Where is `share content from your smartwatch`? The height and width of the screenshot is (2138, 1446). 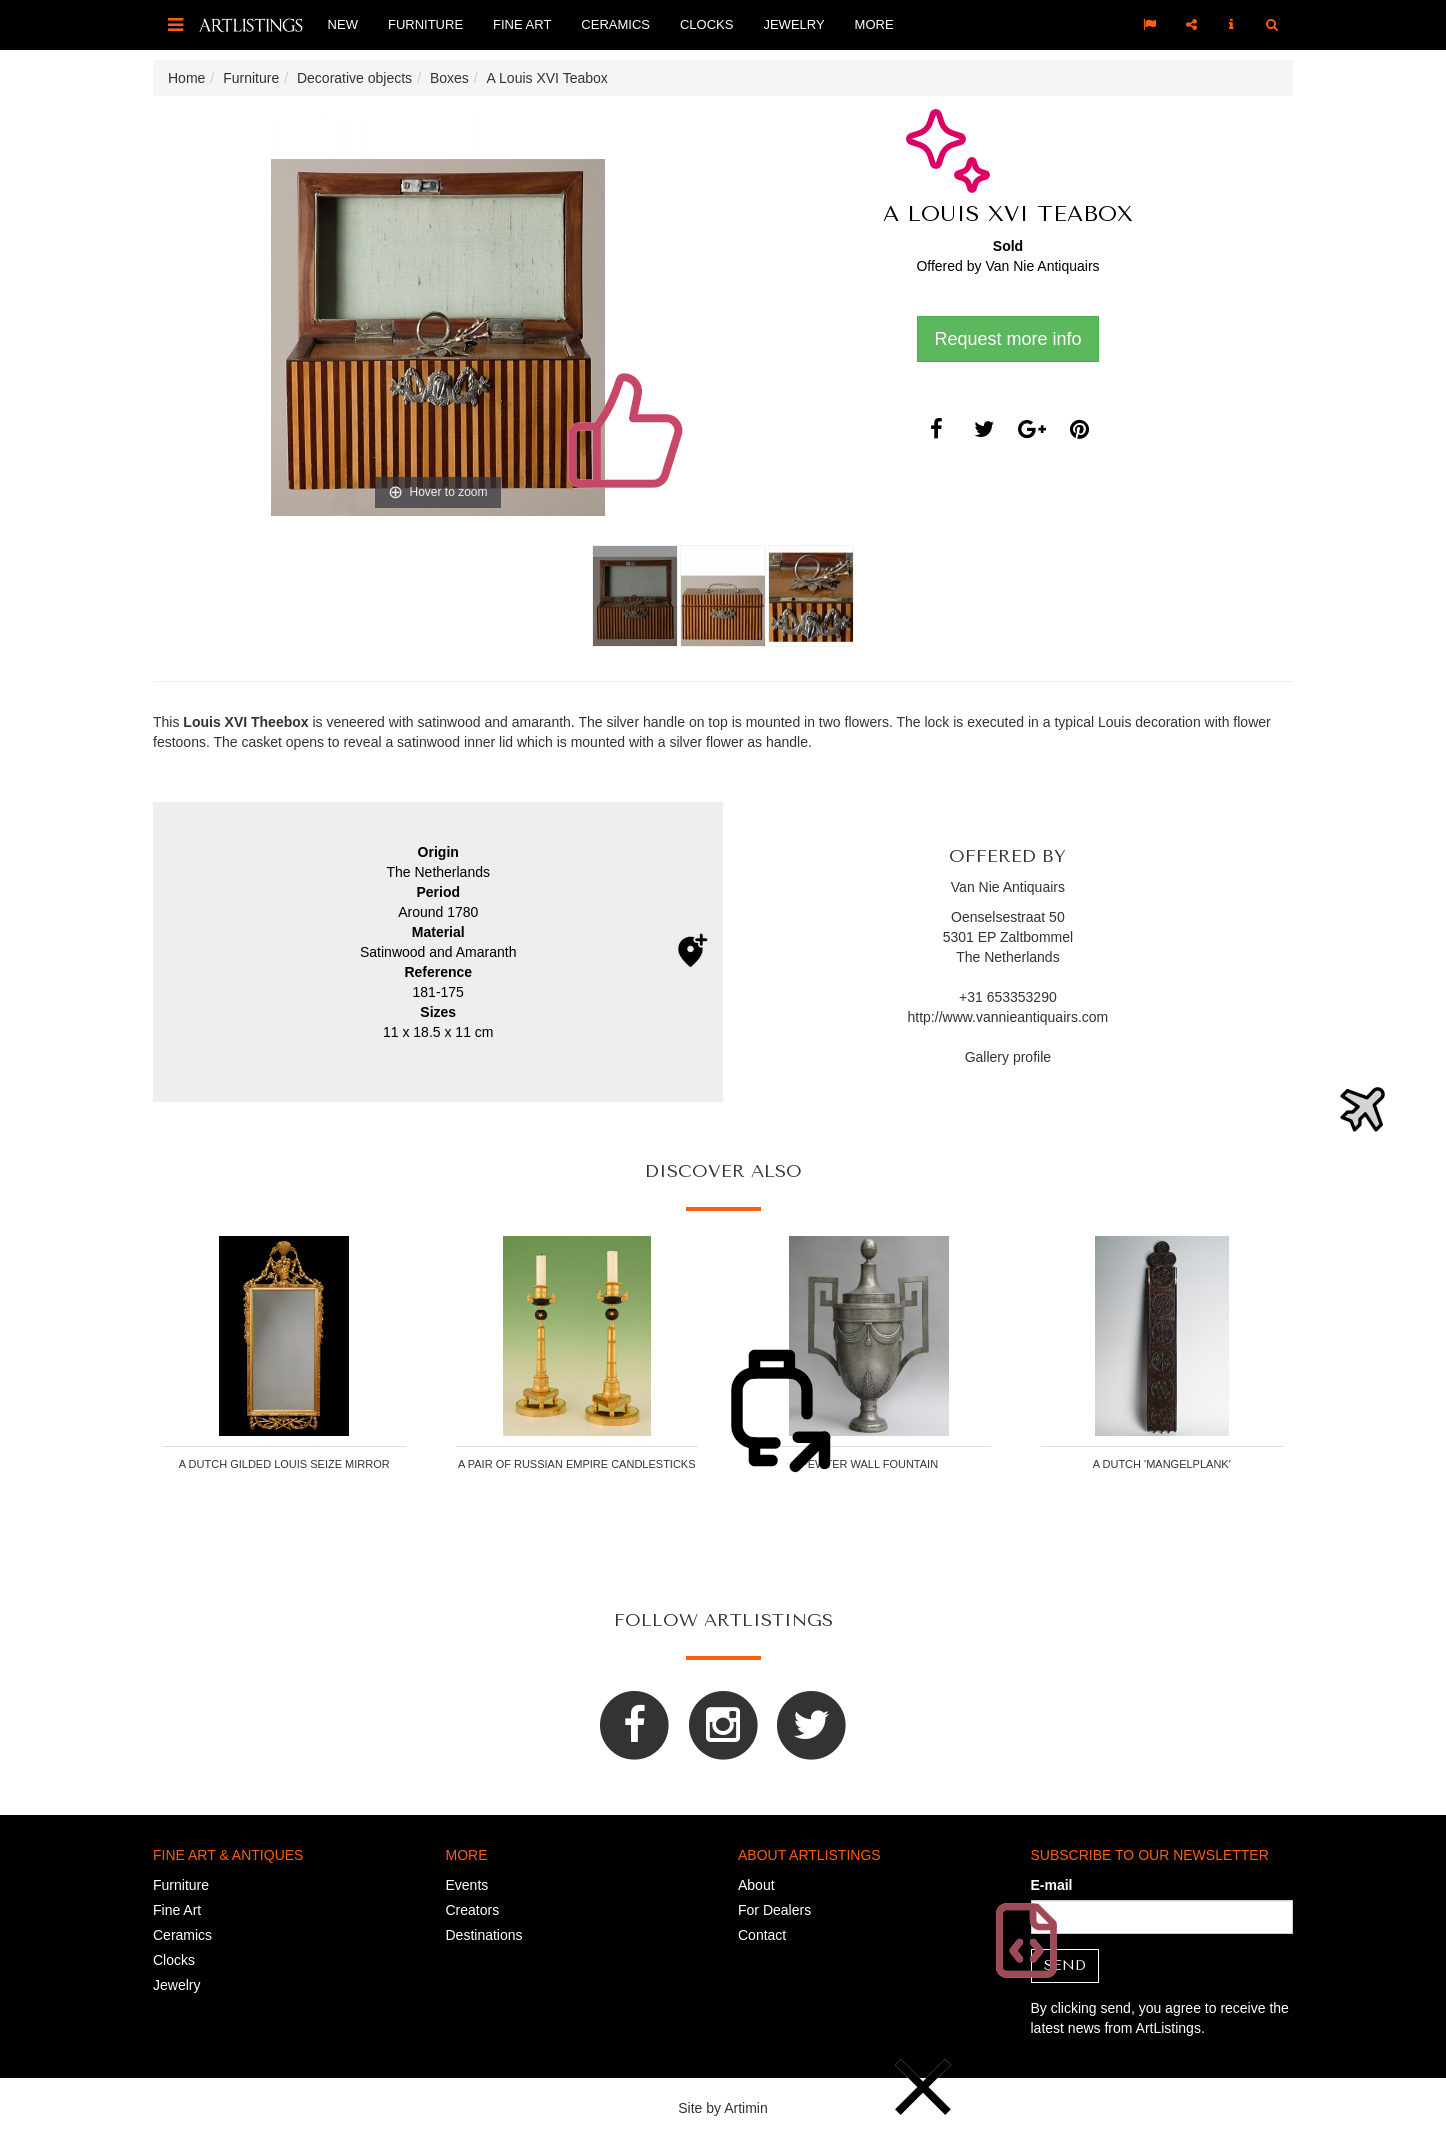
share content from your smartwatch is located at coordinates (772, 1408).